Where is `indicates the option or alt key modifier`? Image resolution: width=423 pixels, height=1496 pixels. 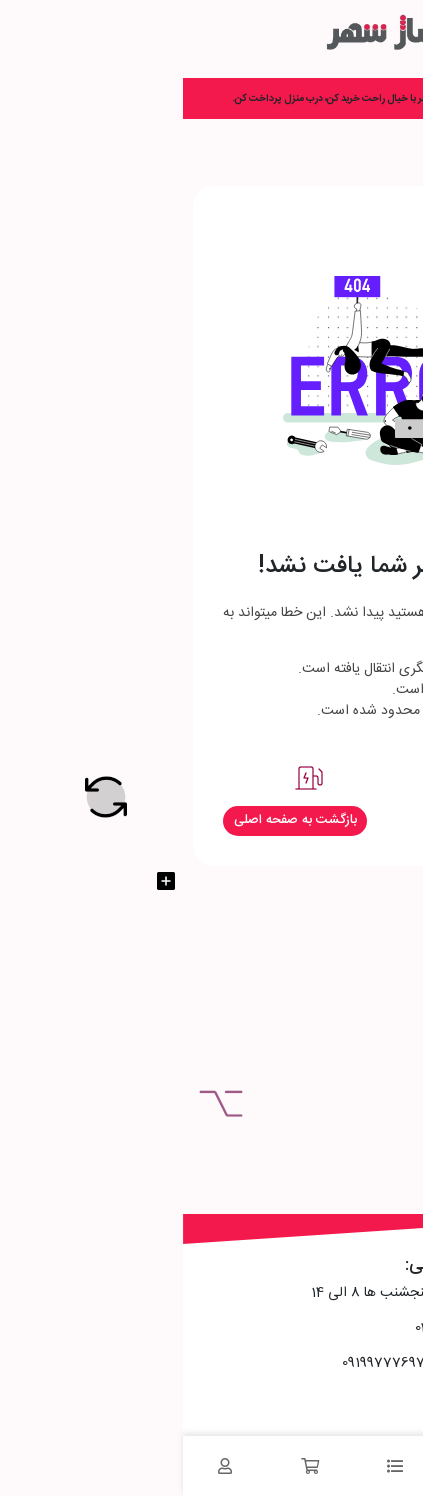
indicates the option or alt key modifier is located at coordinates (221, 1102).